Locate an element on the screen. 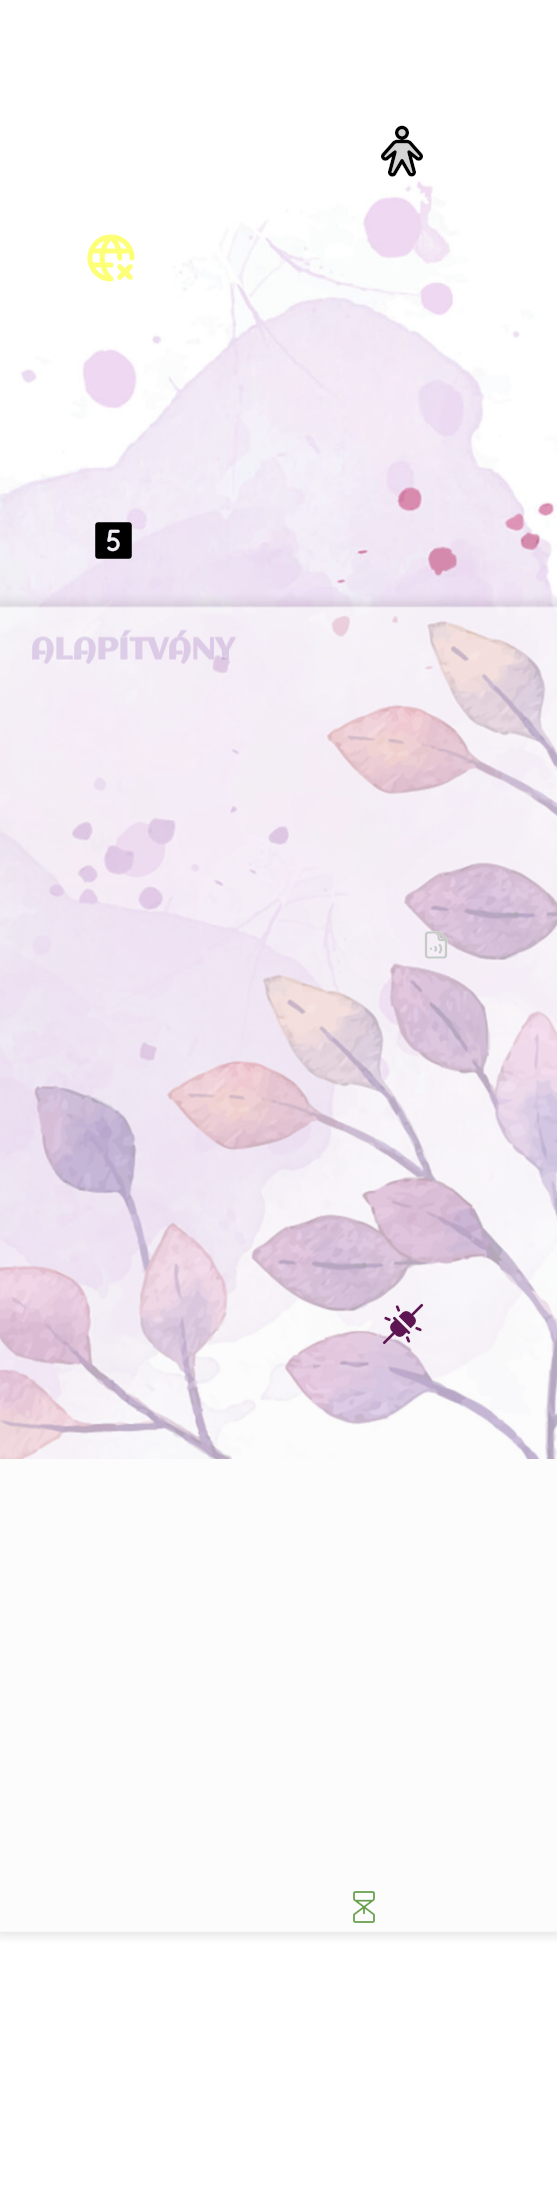  open audio file is located at coordinates (436, 945).